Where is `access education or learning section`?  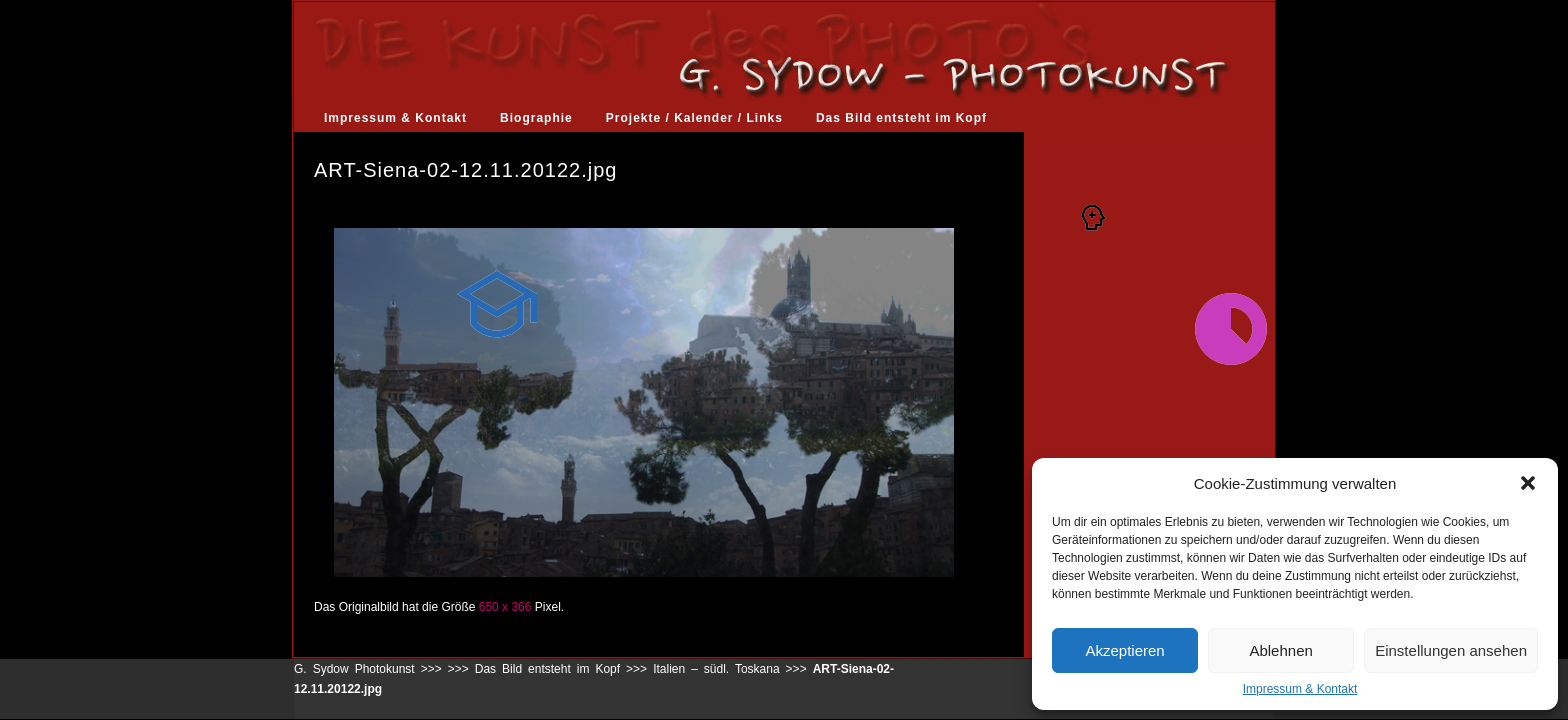
access education or learning section is located at coordinates (497, 304).